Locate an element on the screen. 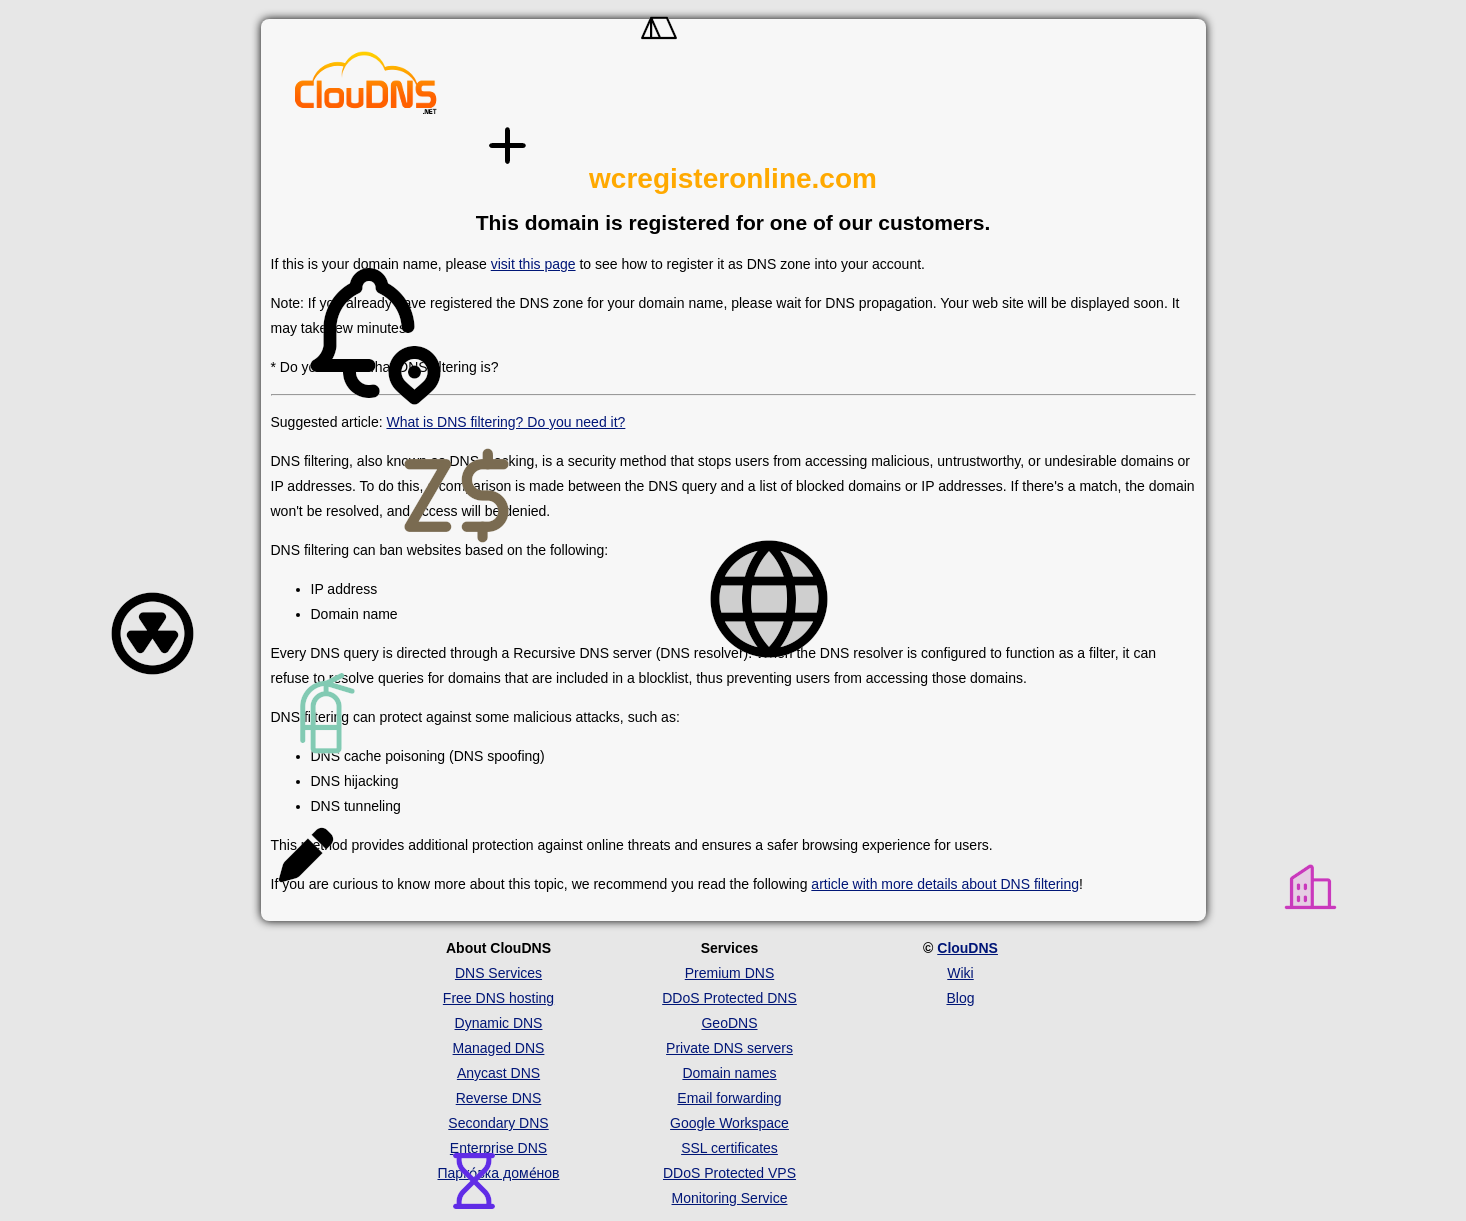 This screenshot has height=1221, width=1466. indicates a fallout shelter or radiation safety location is located at coordinates (152, 633).